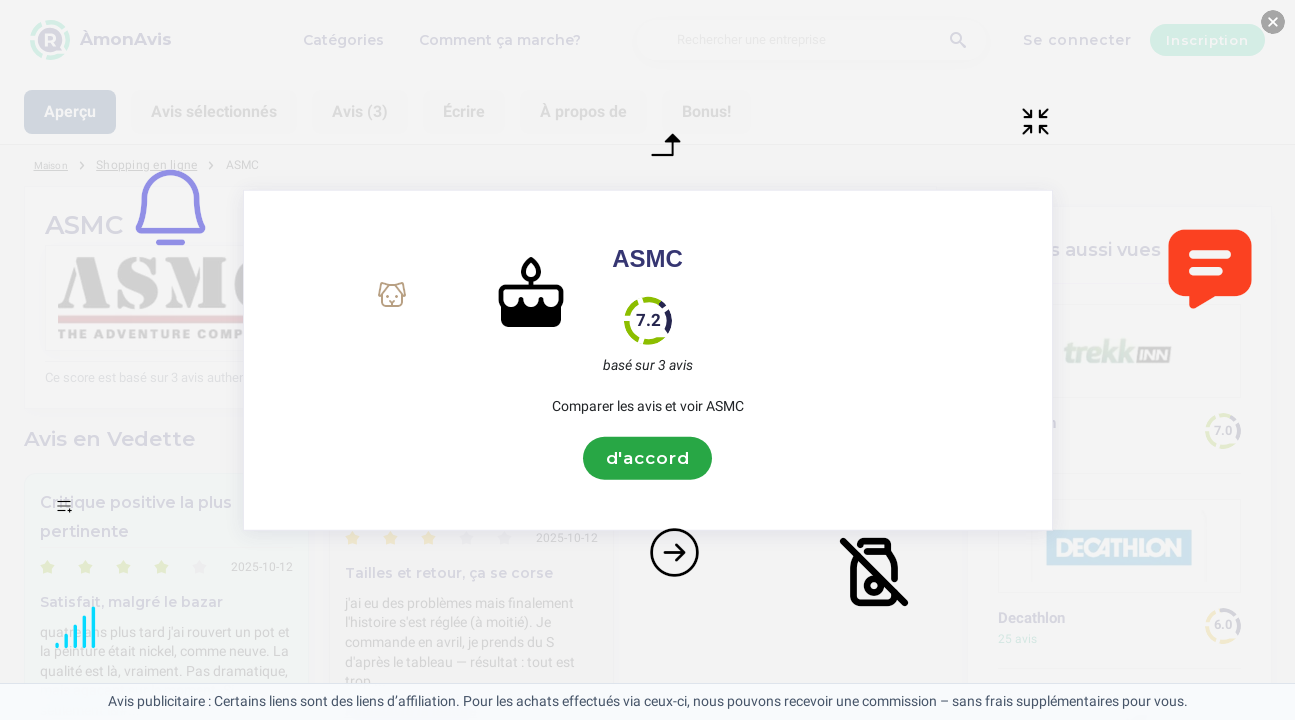  What do you see at coordinates (1035, 121) in the screenshot?
I see `exit fullscreen mode` at bounding box center [1035, 121].